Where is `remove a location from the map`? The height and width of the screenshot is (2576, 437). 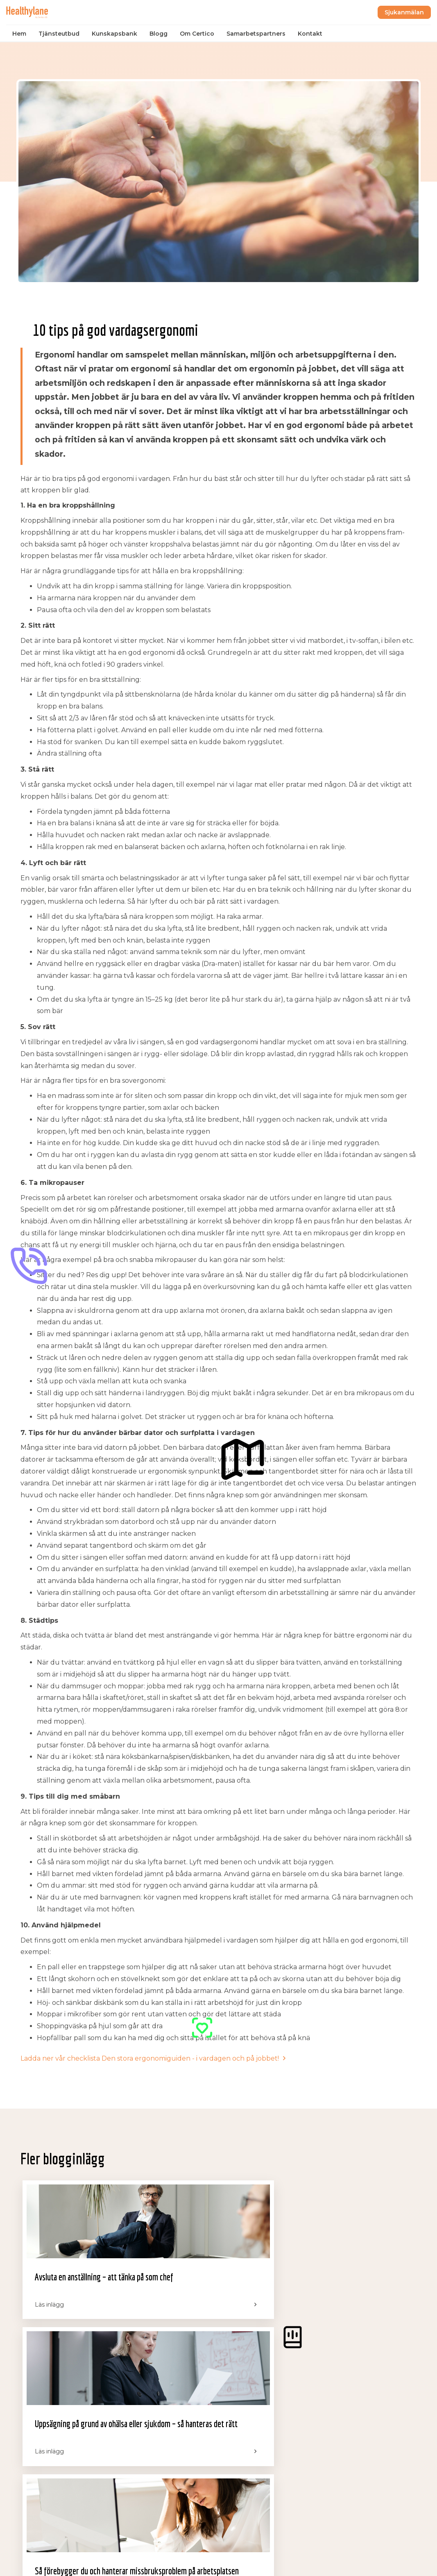 remove a location from the map is located at coordinates (242, 1460).